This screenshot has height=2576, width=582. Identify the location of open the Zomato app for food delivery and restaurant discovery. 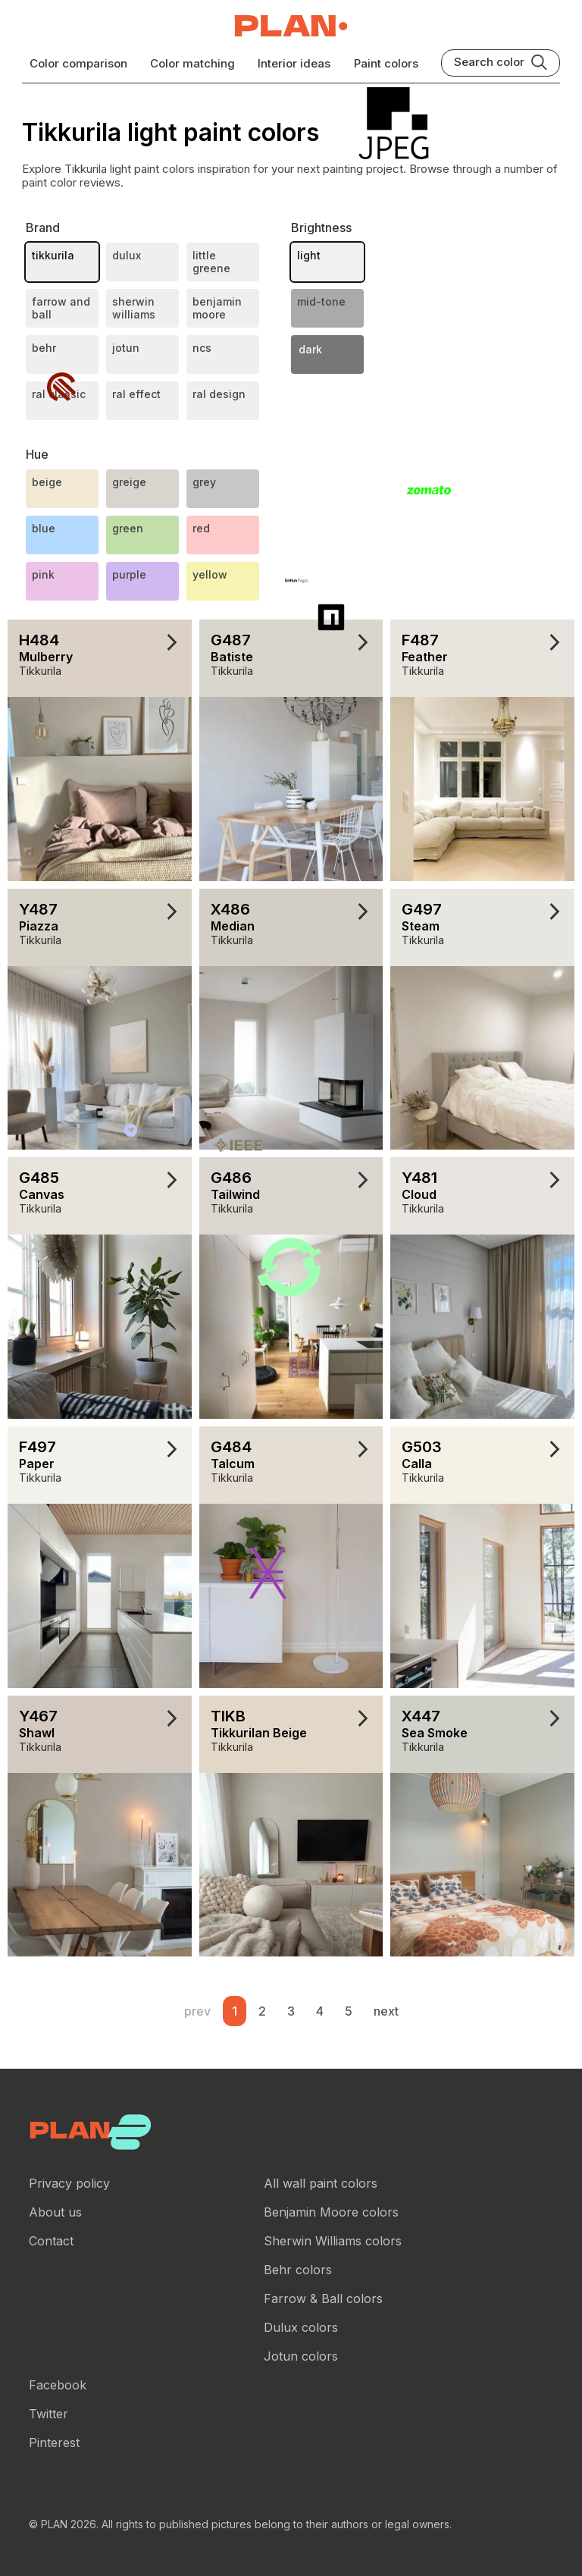
(429, 490).